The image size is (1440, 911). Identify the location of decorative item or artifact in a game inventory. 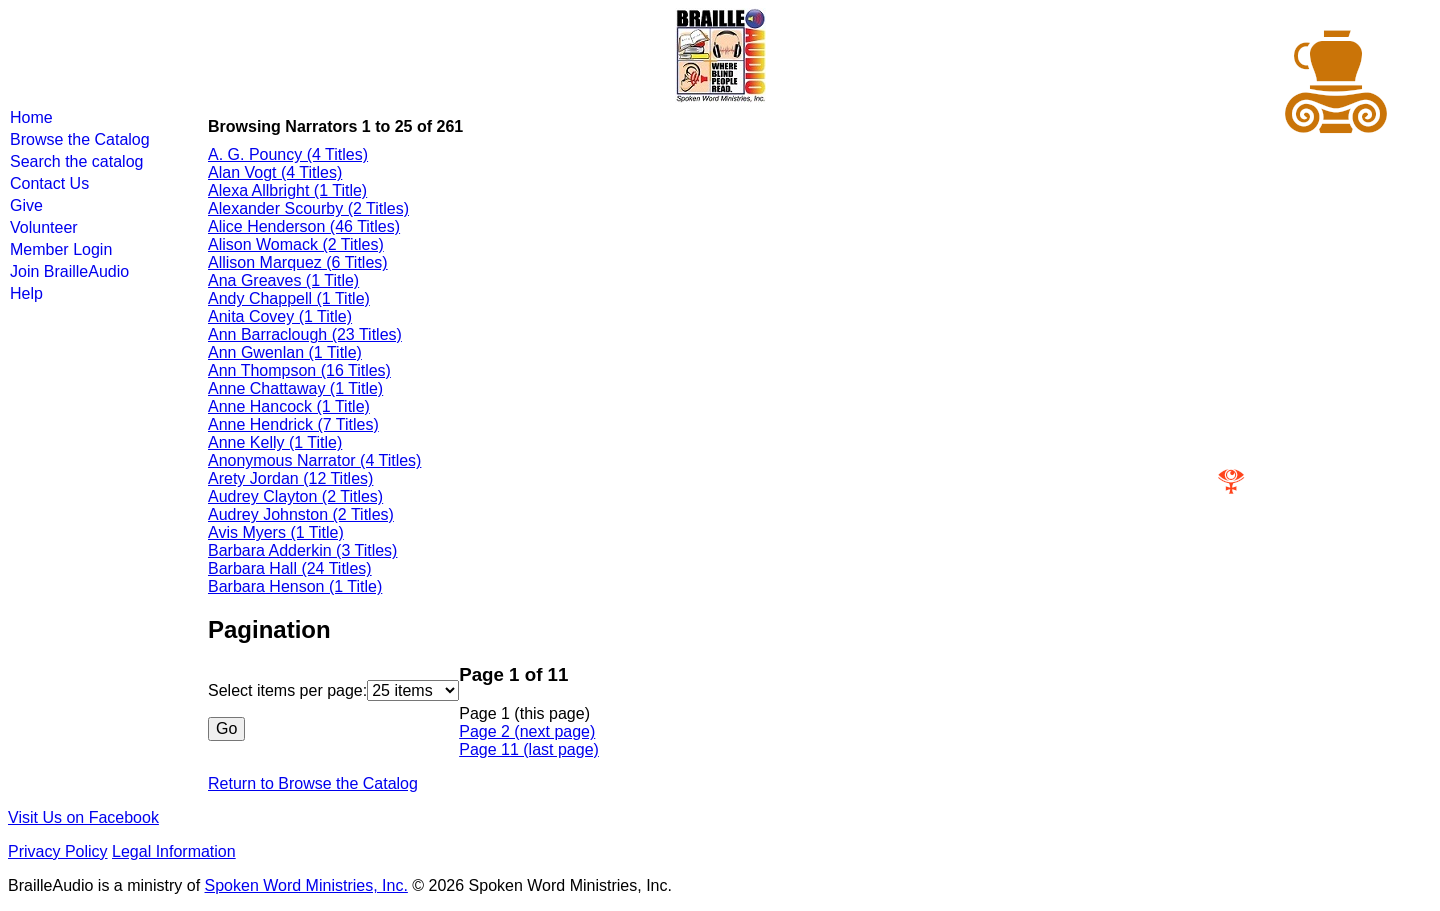
(1336, 81).